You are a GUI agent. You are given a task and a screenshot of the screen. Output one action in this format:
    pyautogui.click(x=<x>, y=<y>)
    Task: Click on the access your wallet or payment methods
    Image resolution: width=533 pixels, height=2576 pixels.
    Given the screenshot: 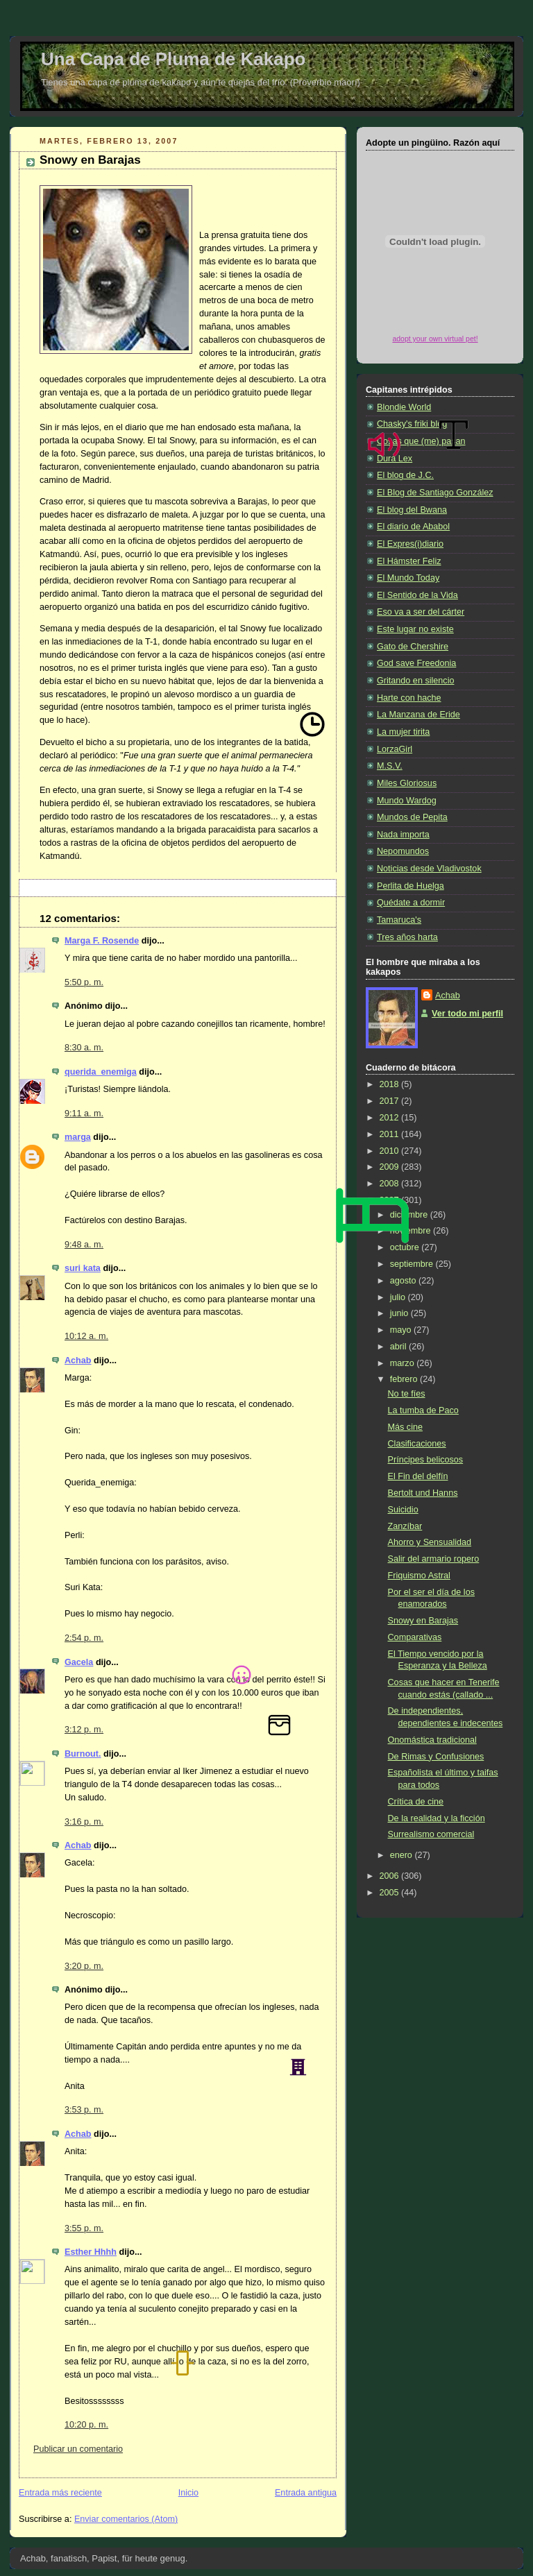 What is the action you would take?
    pyautogui.click(x=279, y=1725)
    